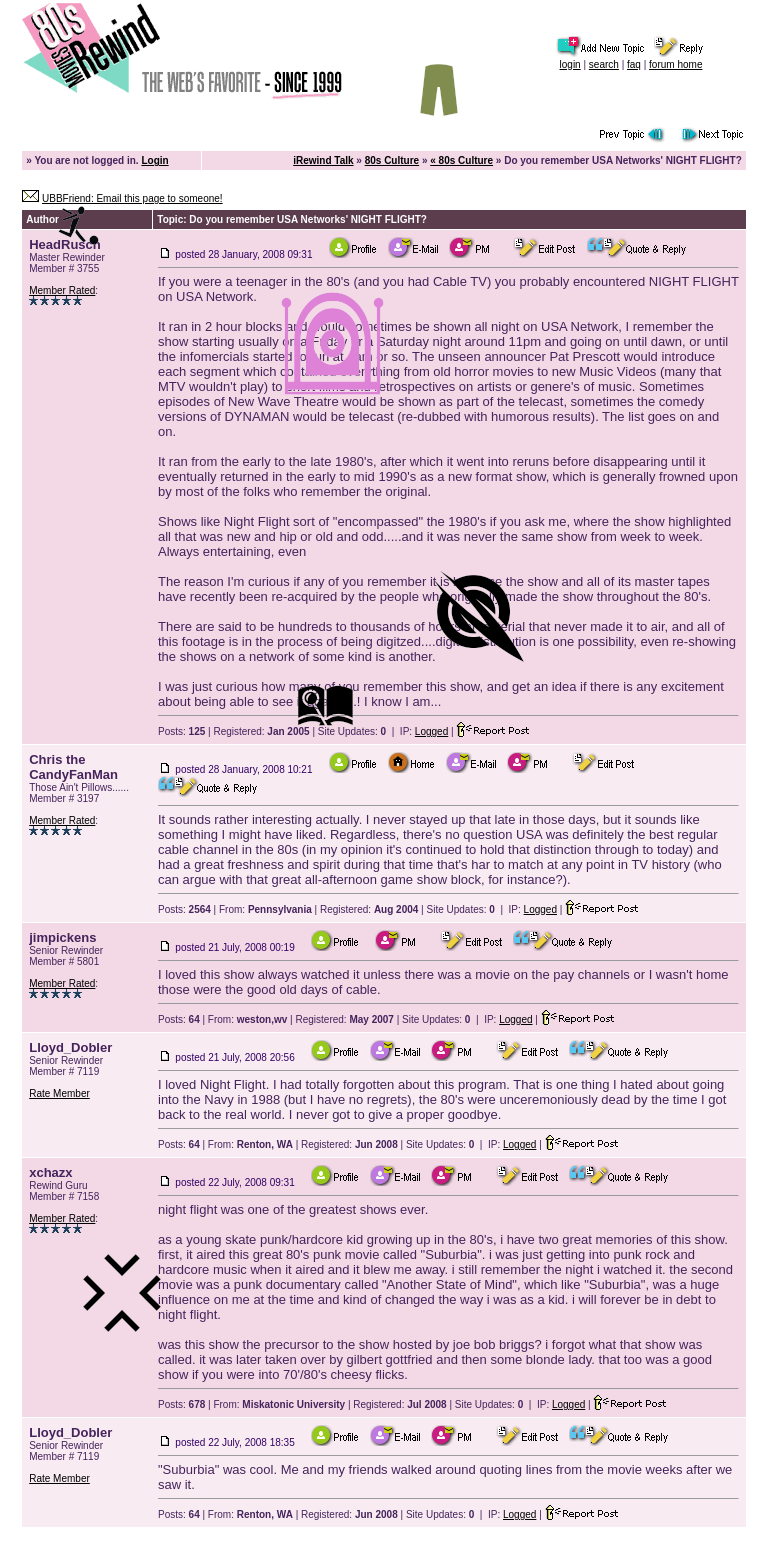 The height and width of the screenshot is (1553, 768). Describe the element at coordinates (325, 705) in the screenshot. I see `search through archived documents` at that location.